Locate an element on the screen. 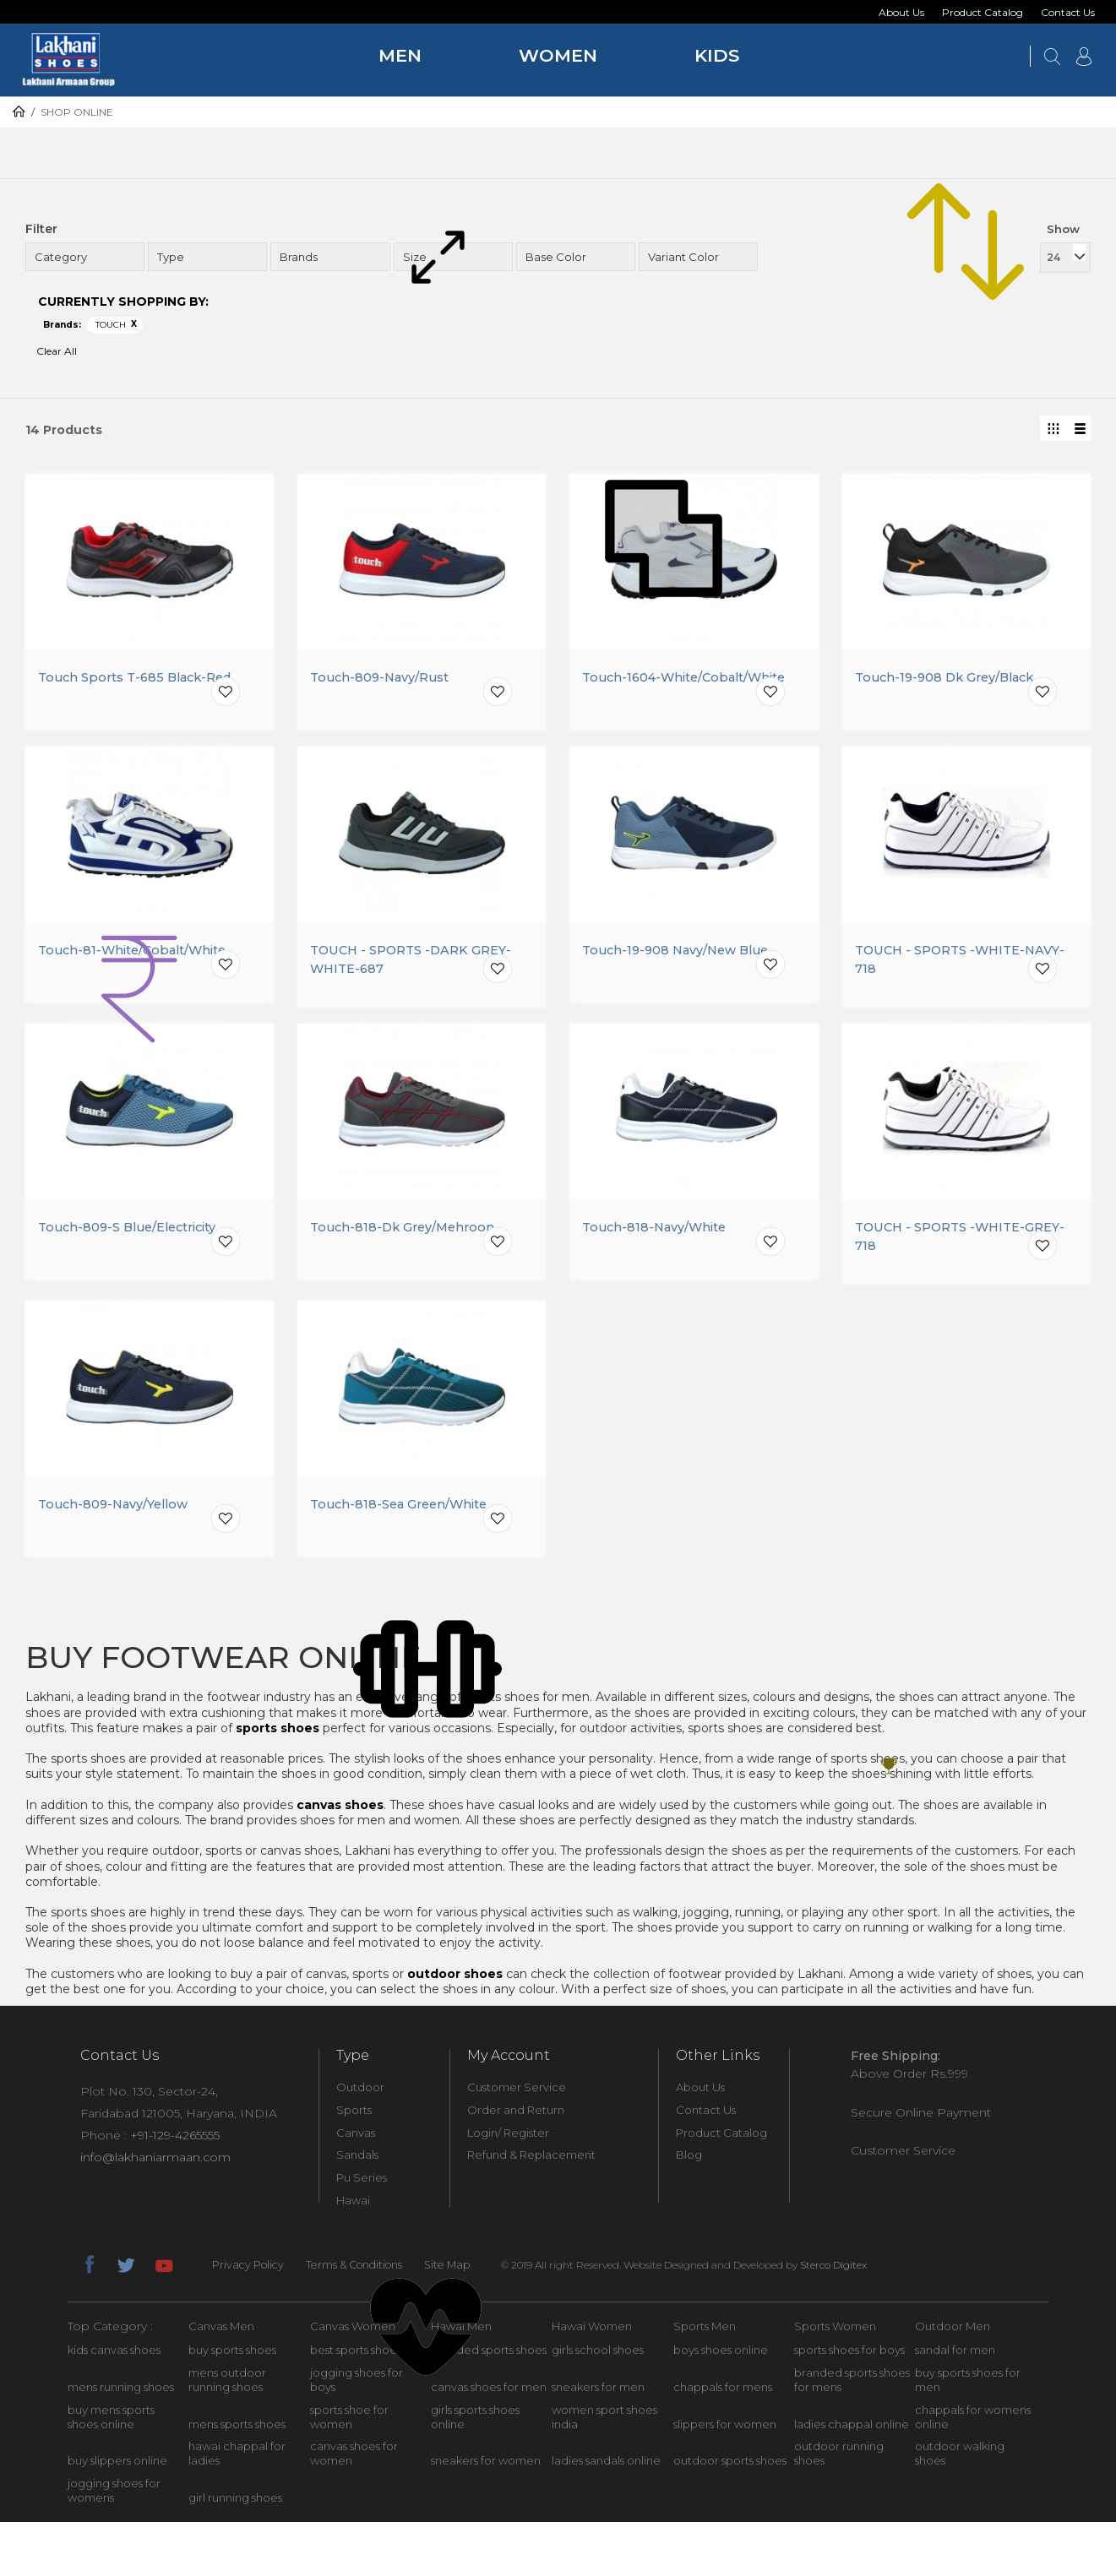 The width and height of the screenshot is (1116, 2576). merge or combine selected objects is located at coordinates (663, 538).